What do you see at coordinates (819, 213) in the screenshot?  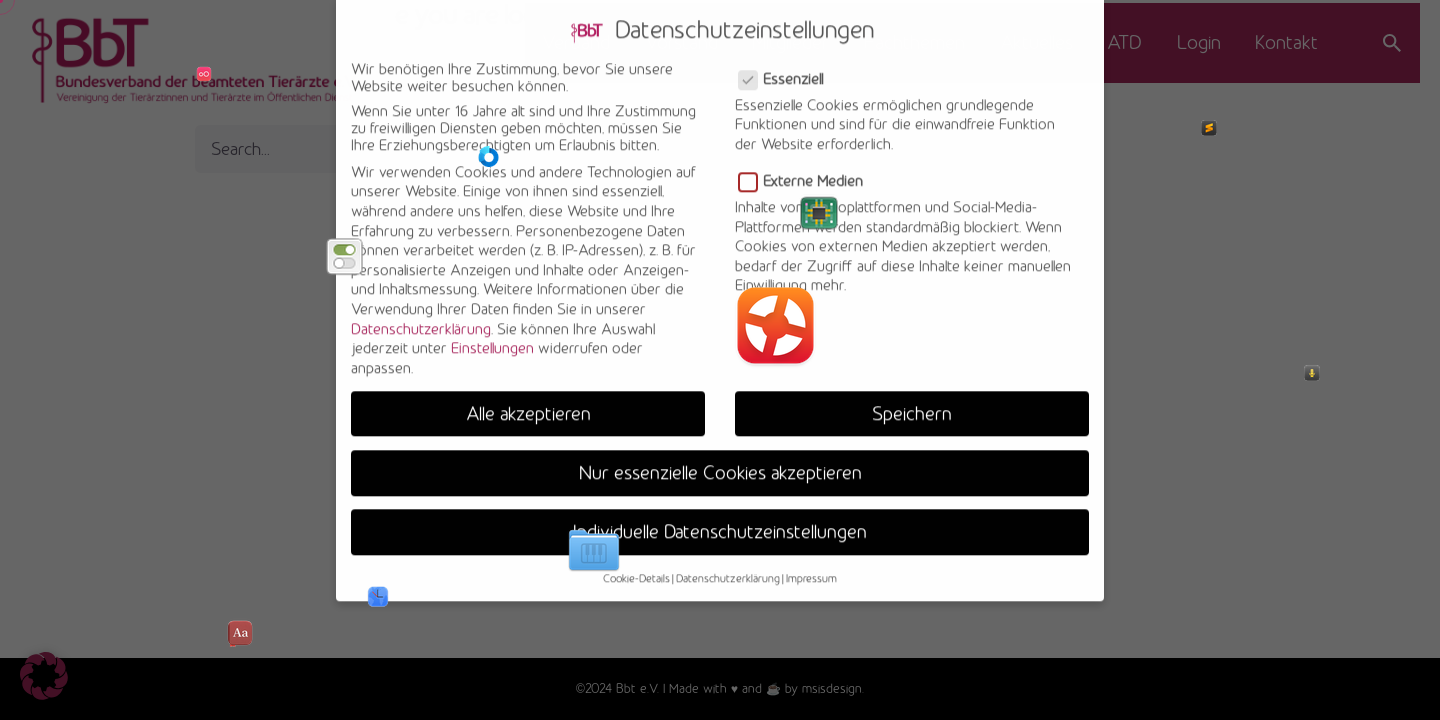 I see `open jockey system configuration app` at bounding box center [819, 213].